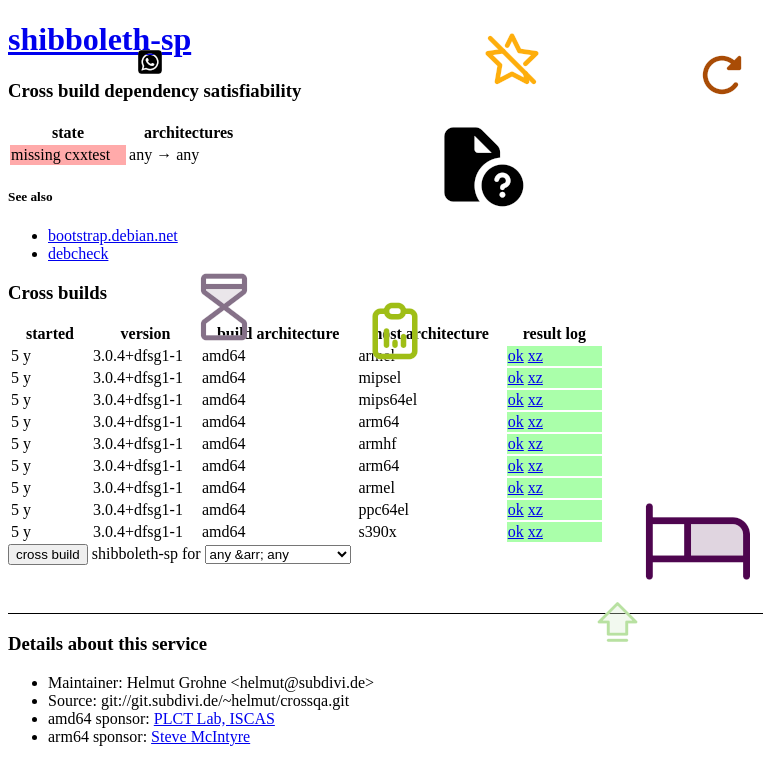 Image resolution: width=771 pixels, height=762 pixels. What do you see at coordinates (395, 331) in the screenshot?
I see `view analytics report` at bounding box center [395, 331].